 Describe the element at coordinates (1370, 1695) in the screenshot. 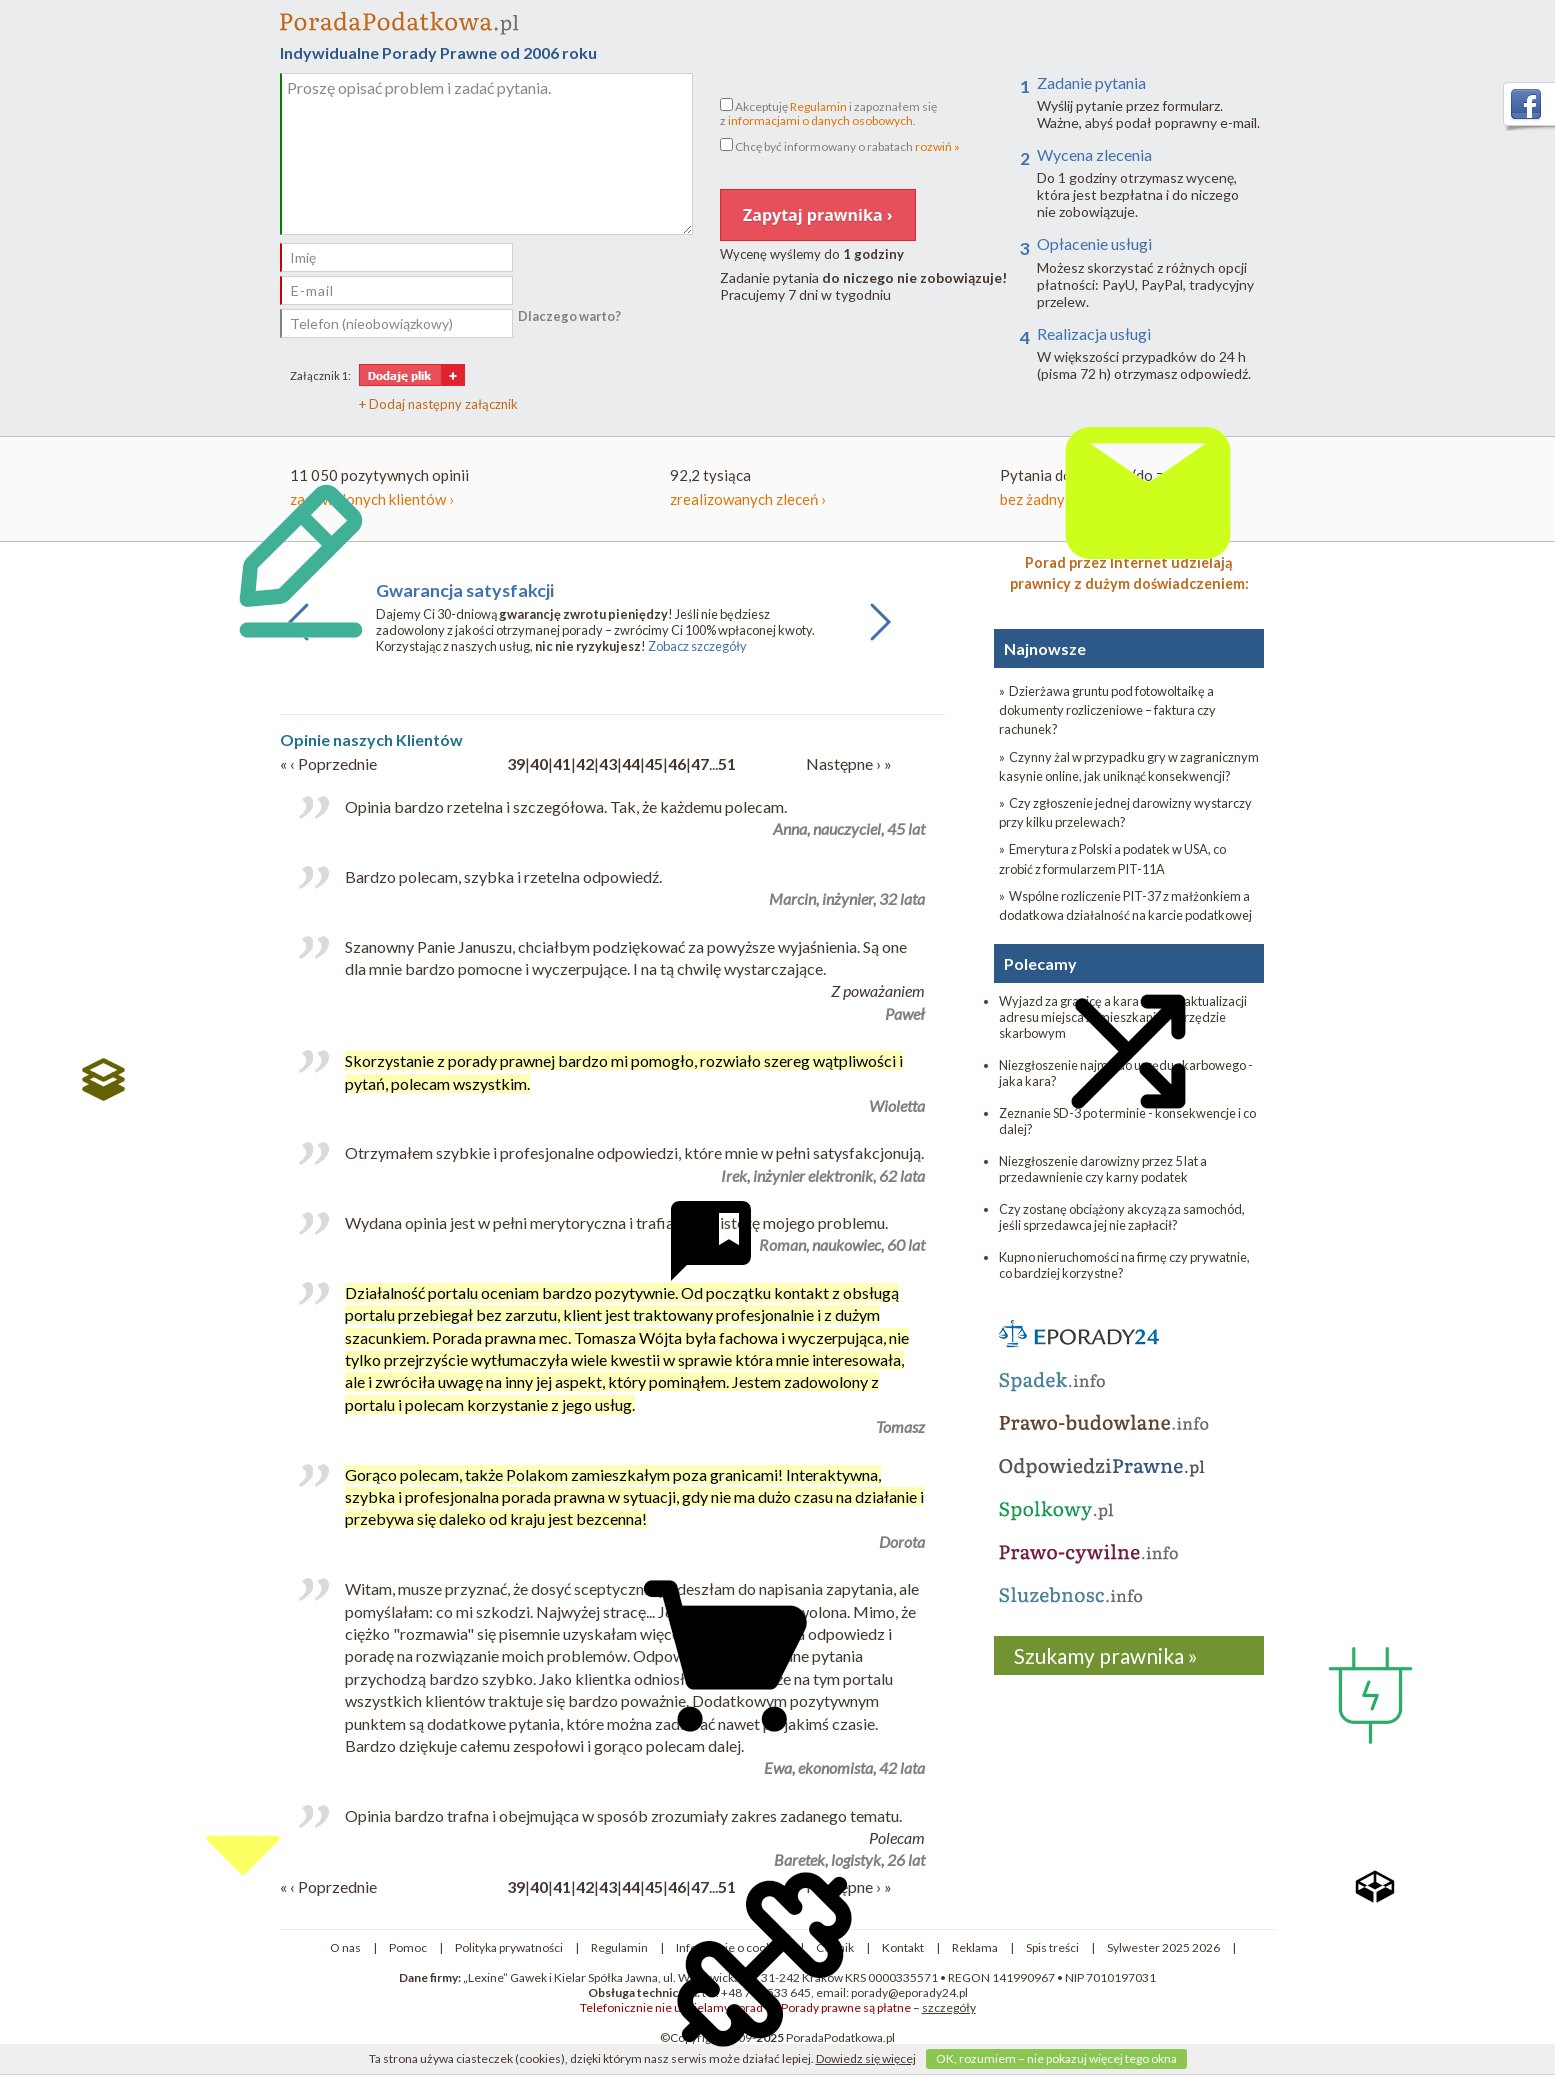

I see `indicates device is currently charging` at that location.